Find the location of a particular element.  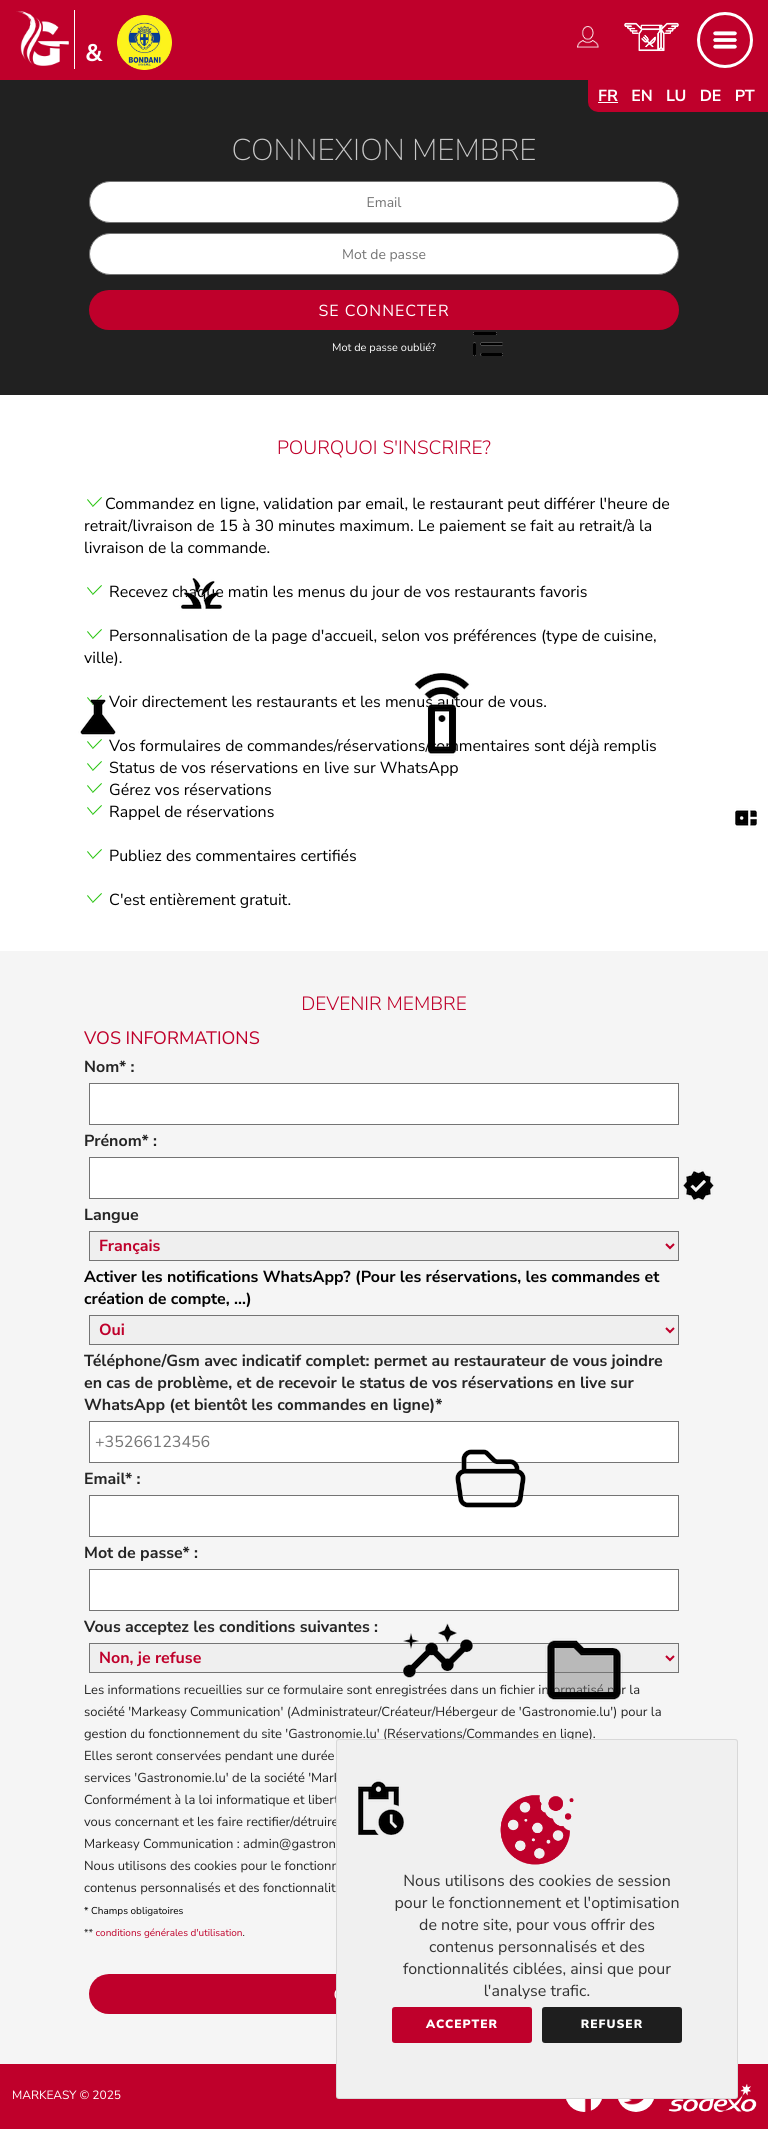

view contents of an open folder is located at coordinates (490, 1478).